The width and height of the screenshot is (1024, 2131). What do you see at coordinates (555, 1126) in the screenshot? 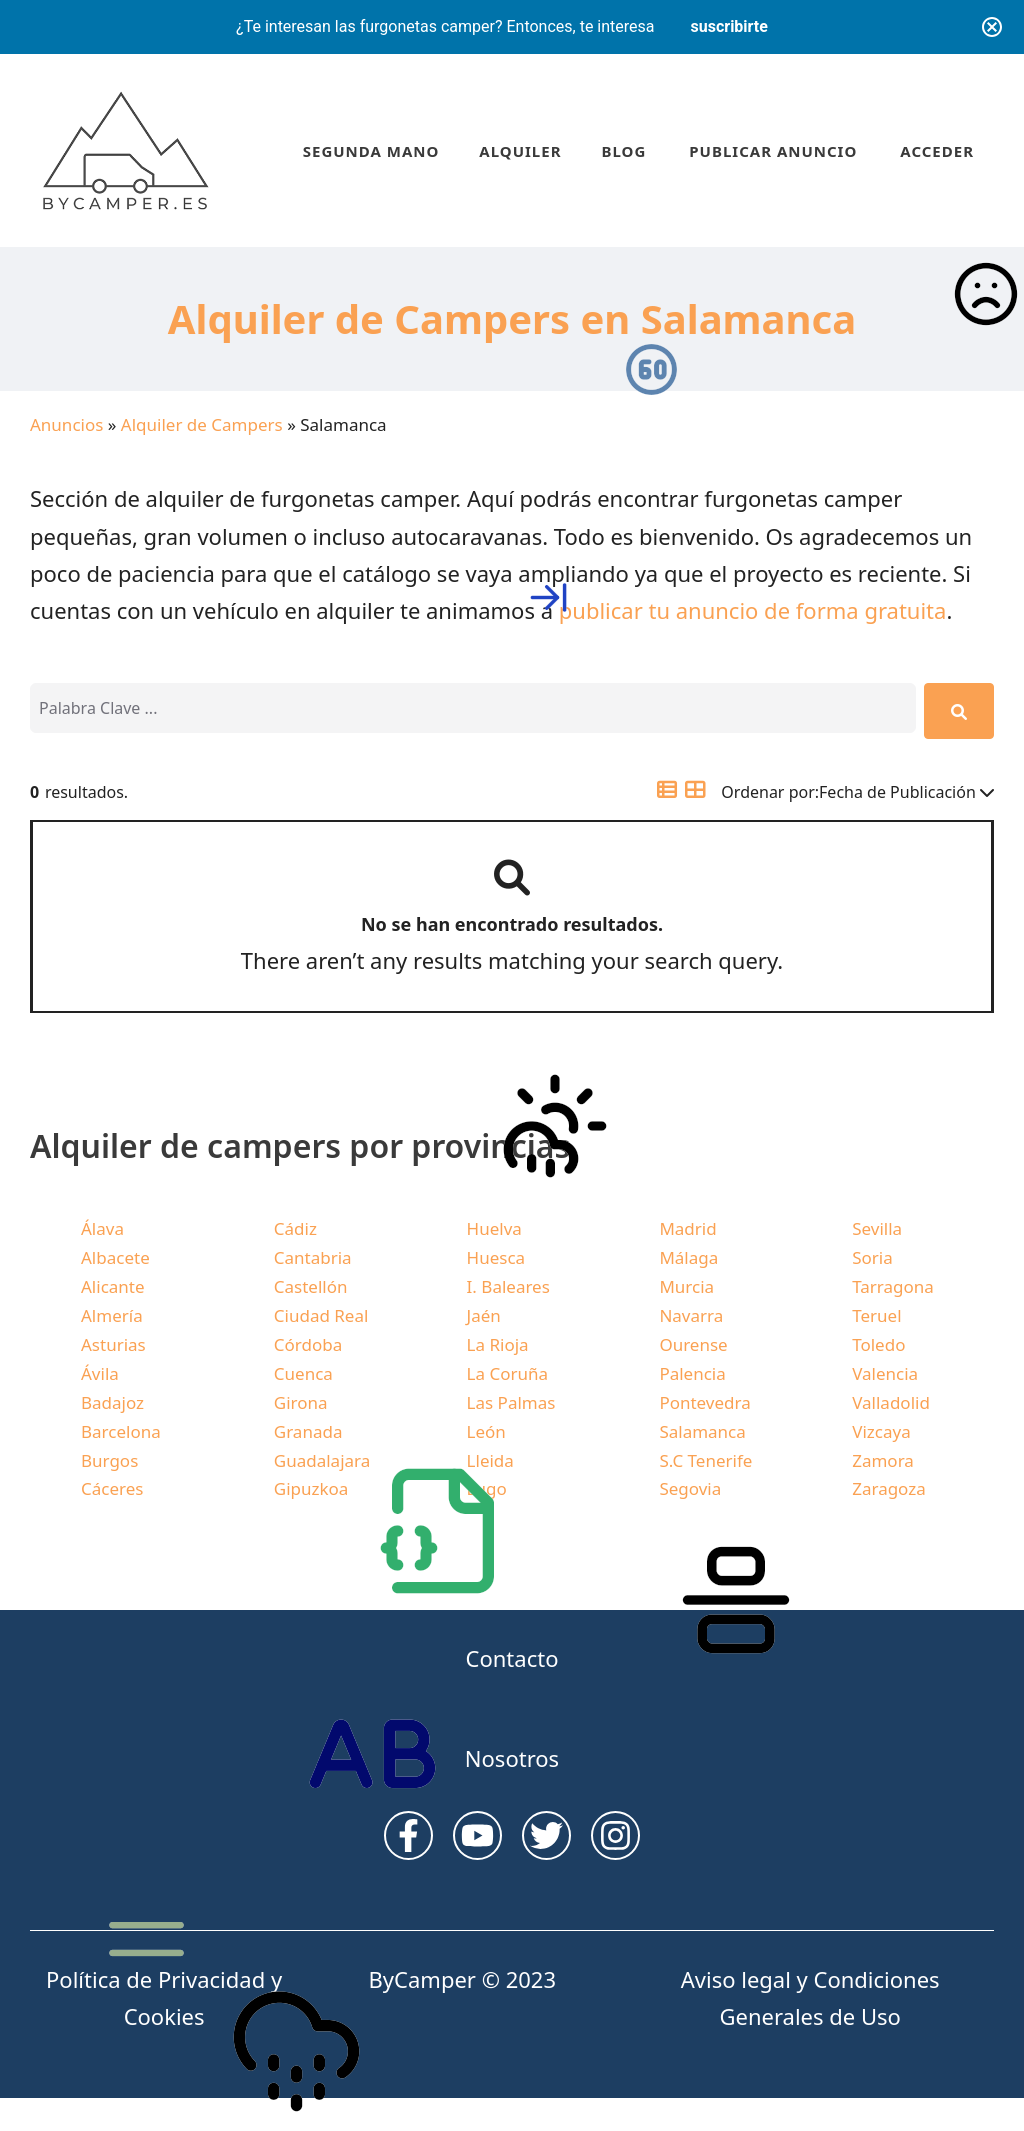
I see `current weather conditions: partly cloudy with rain` at bounding box center [555, 1126].